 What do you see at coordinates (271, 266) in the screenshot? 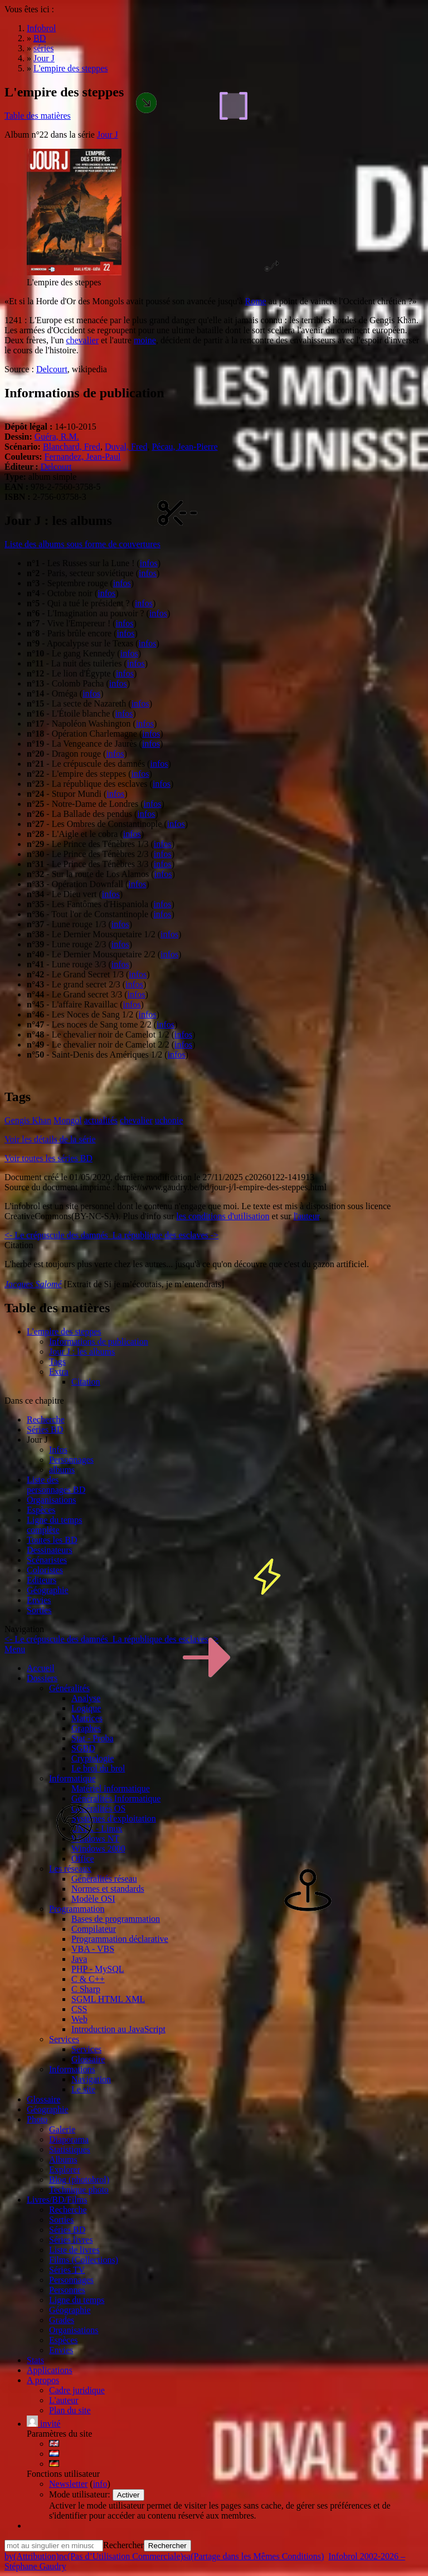
I see `indicates a workflow or process flow direction` at bounding box center [271, 266].